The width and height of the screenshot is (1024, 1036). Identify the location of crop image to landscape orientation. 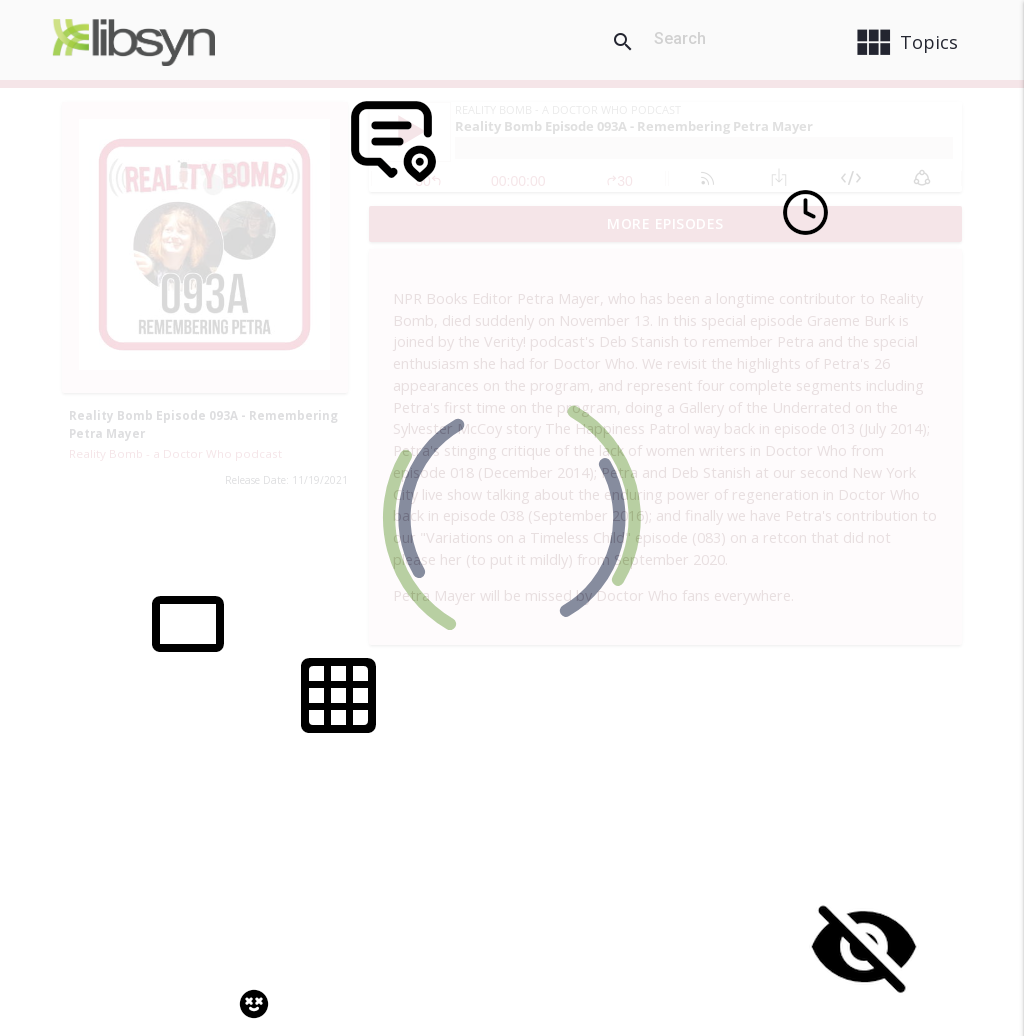
(188, 624).